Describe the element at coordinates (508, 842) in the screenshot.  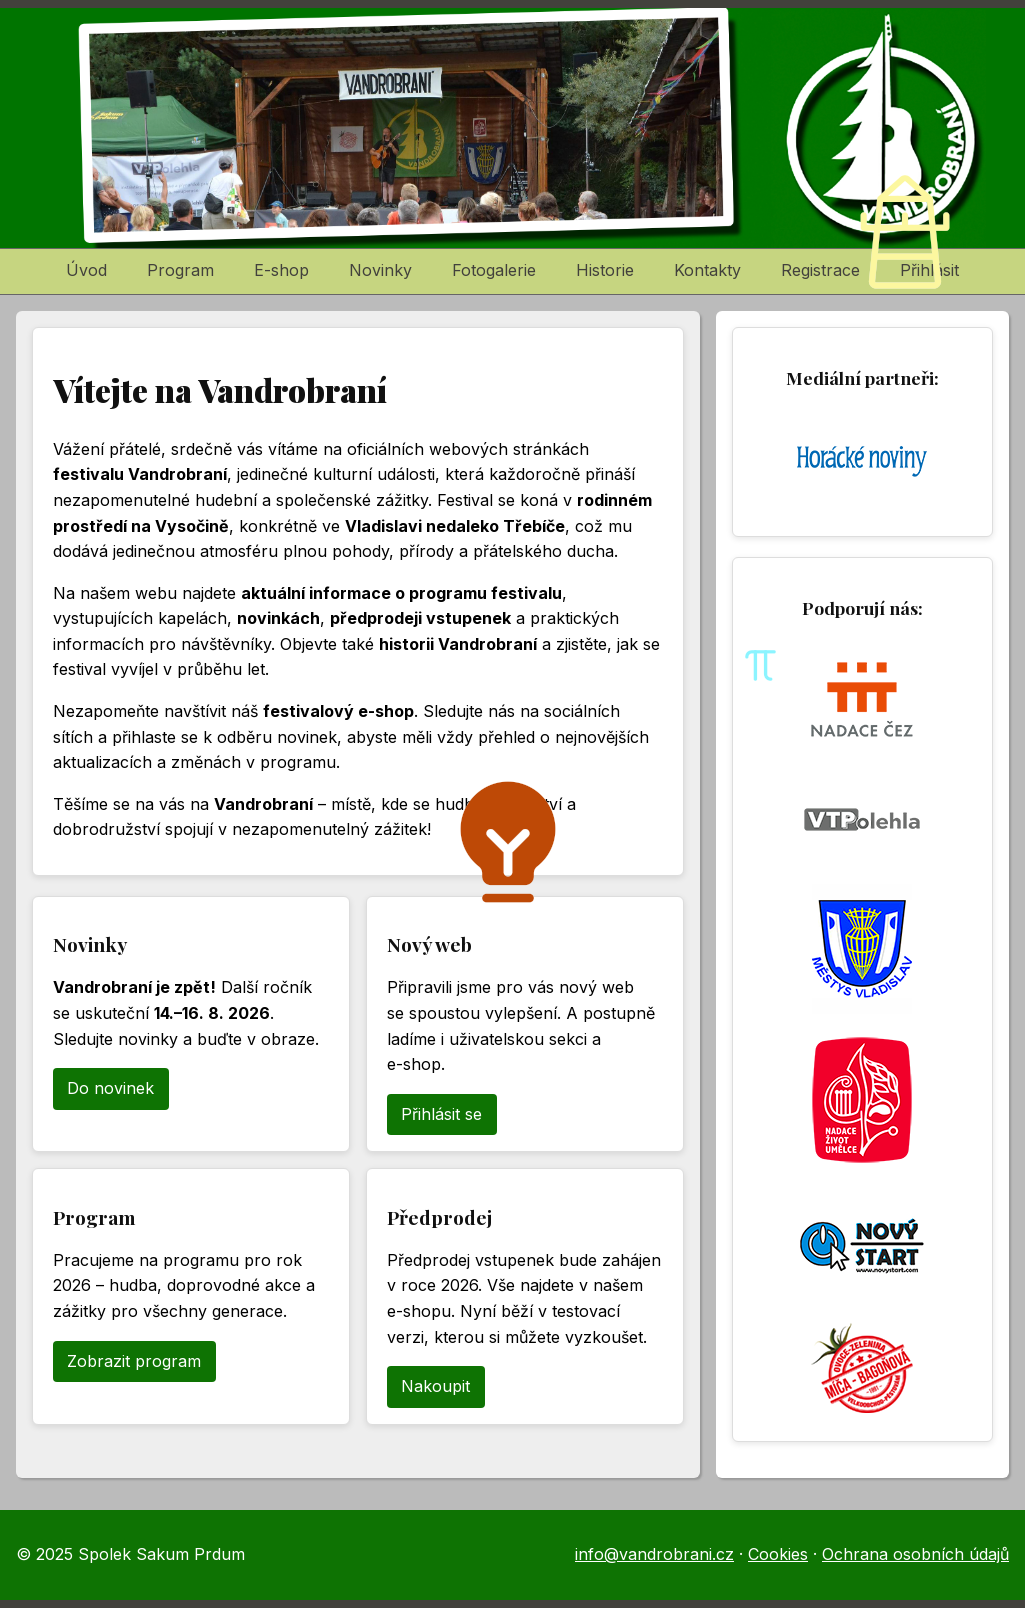
I see `access tips or helpful suggestions` at that location.